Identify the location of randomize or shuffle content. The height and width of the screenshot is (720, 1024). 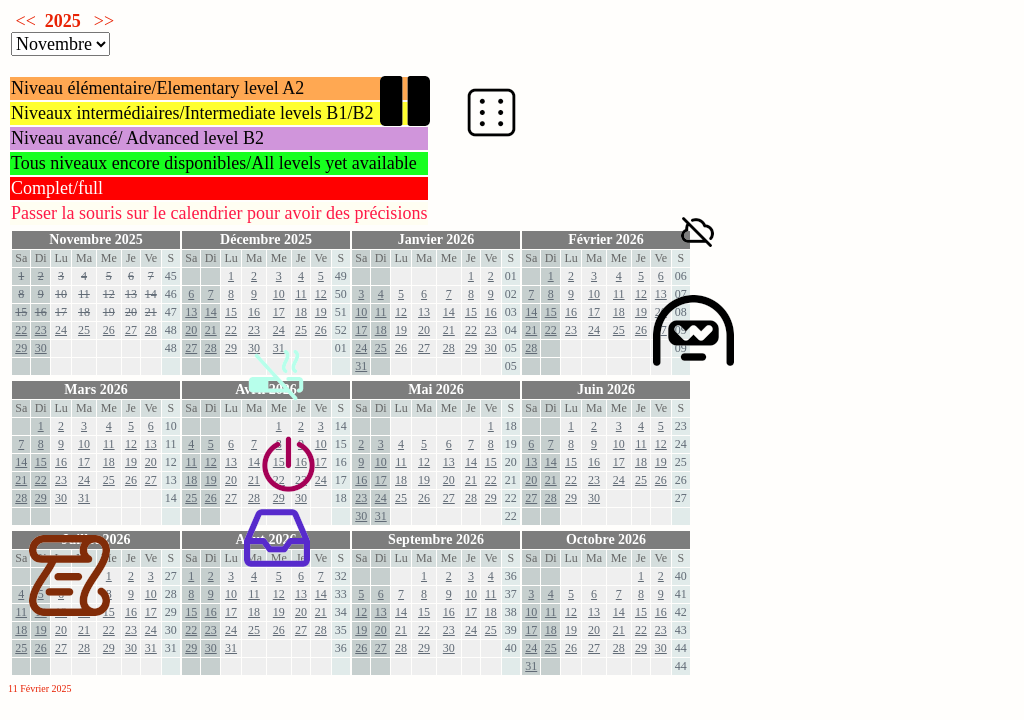
(491, 112).